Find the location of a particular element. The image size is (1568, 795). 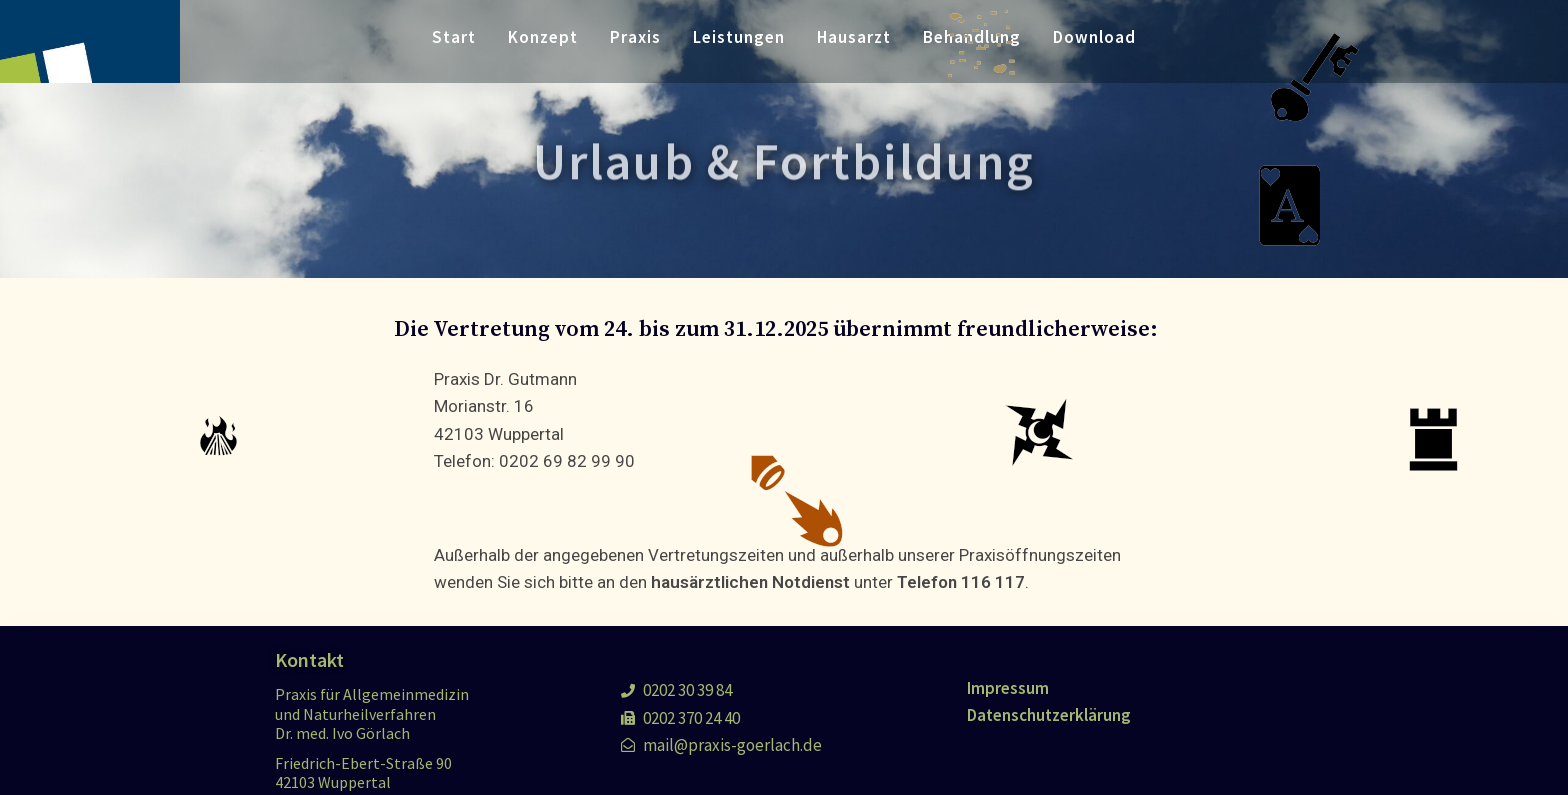

fire projectile or launch attack is located at coordinates (797, 501).